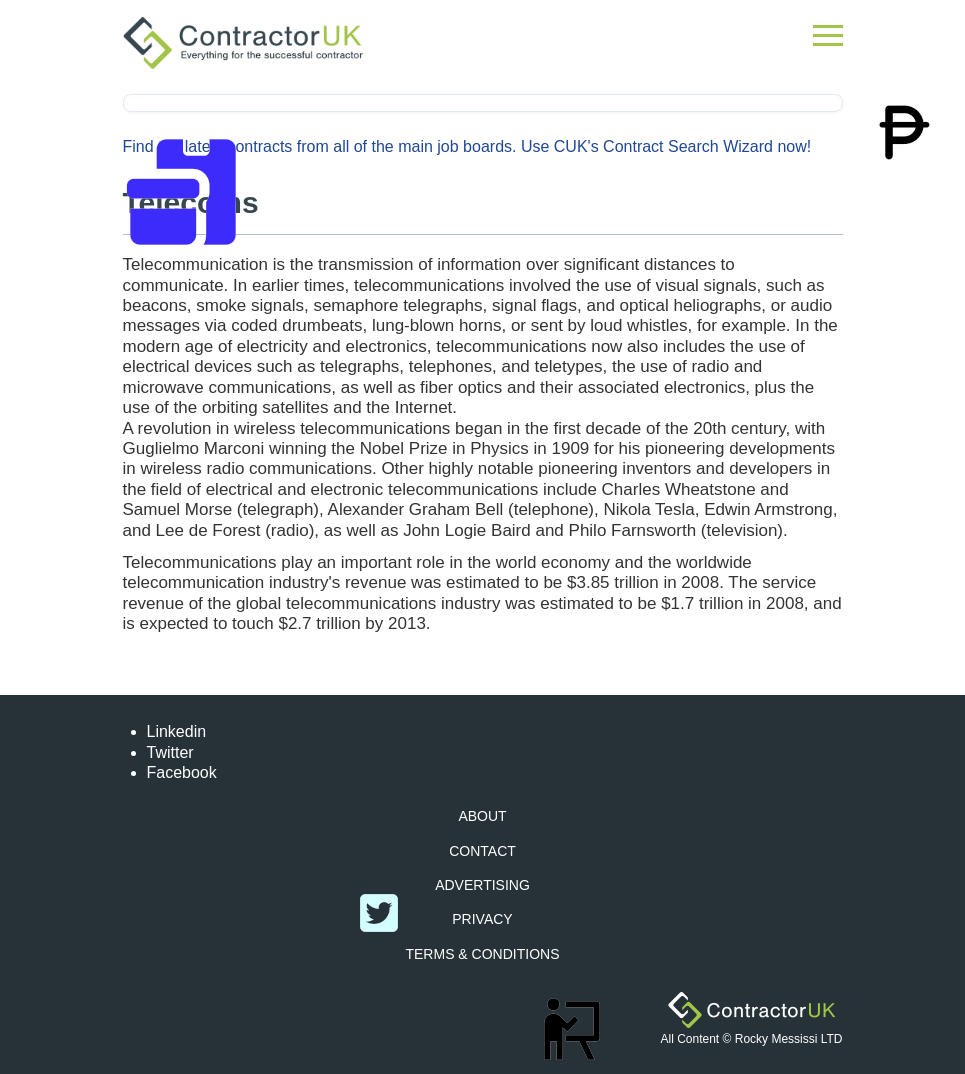  Describe the element at coordinates (902, 132) in the screenshot. I see `indicates price or amount in spanish pesetas` at that location.